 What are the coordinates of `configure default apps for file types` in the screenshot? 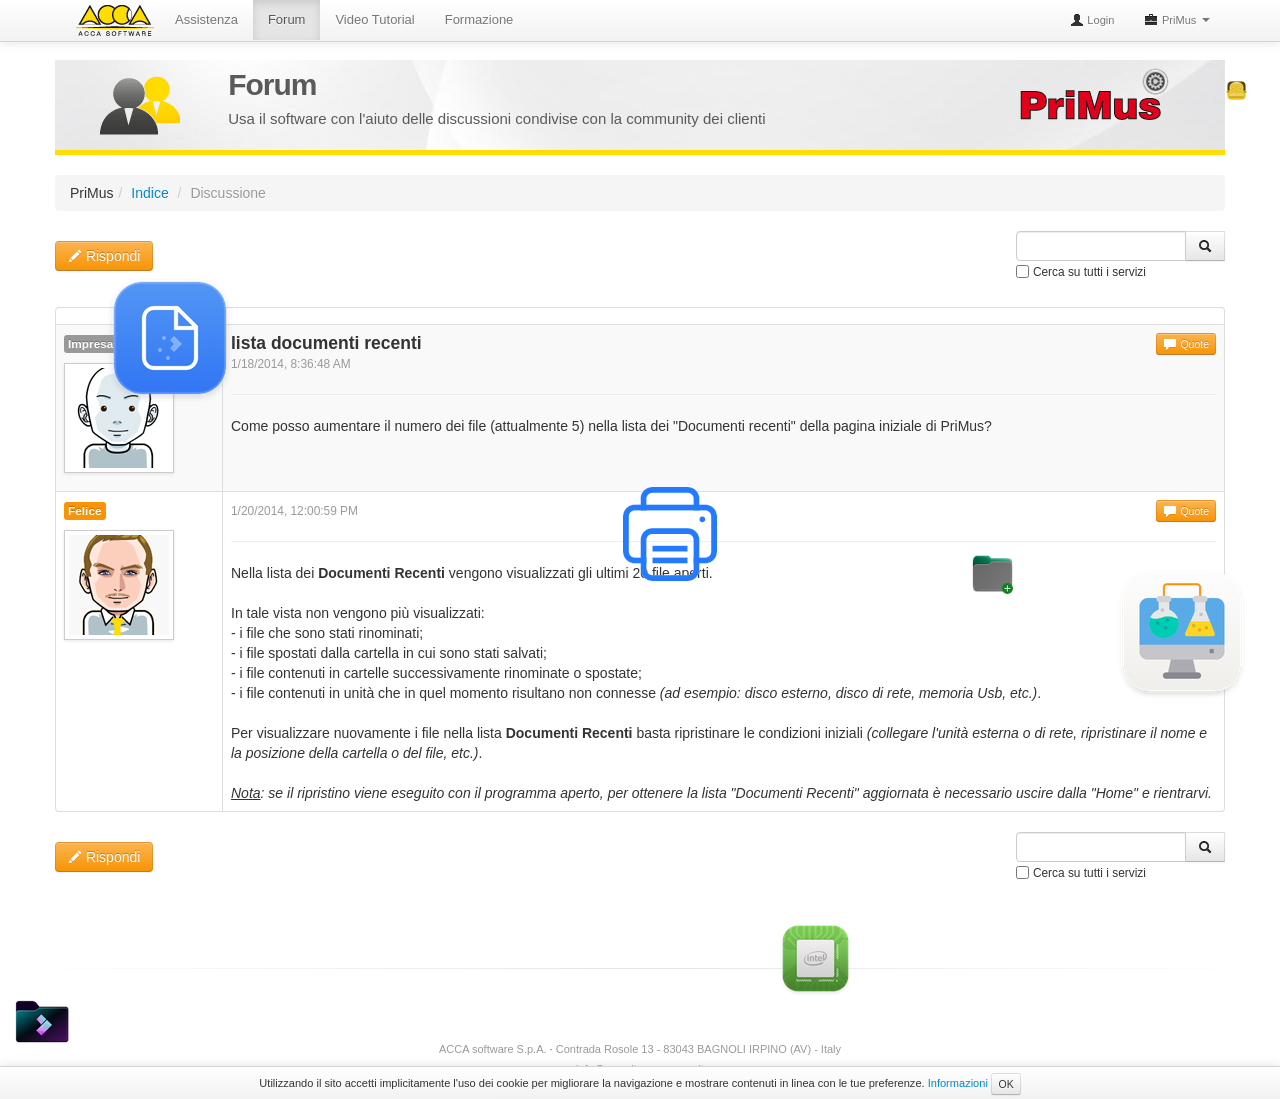 It's located at (170, 340).